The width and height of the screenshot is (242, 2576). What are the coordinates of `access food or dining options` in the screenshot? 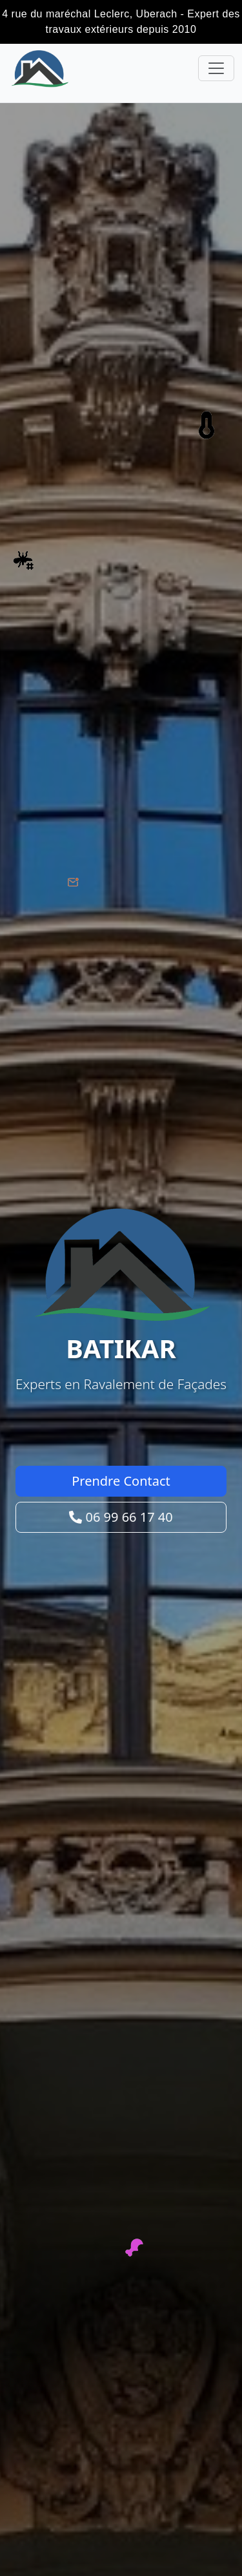 It's located at (134, 2248).